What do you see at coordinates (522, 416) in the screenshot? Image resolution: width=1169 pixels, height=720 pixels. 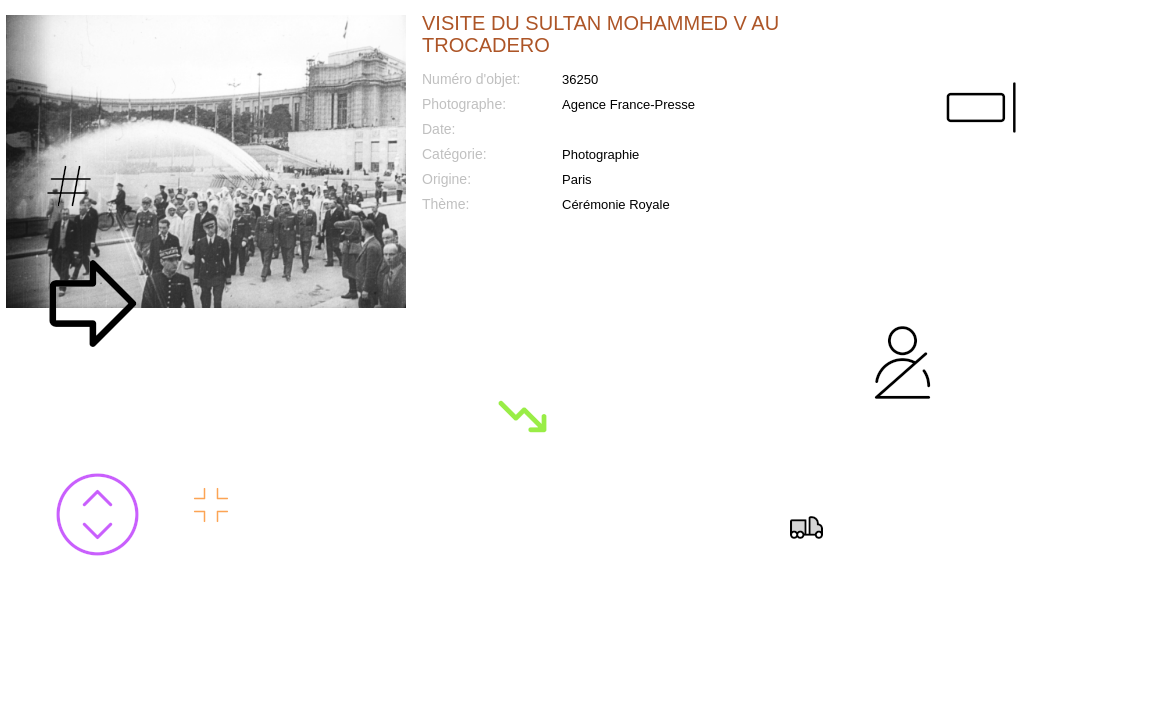 I see `indicates a declining trend or decrease in value` at bounding box center [522, 416].